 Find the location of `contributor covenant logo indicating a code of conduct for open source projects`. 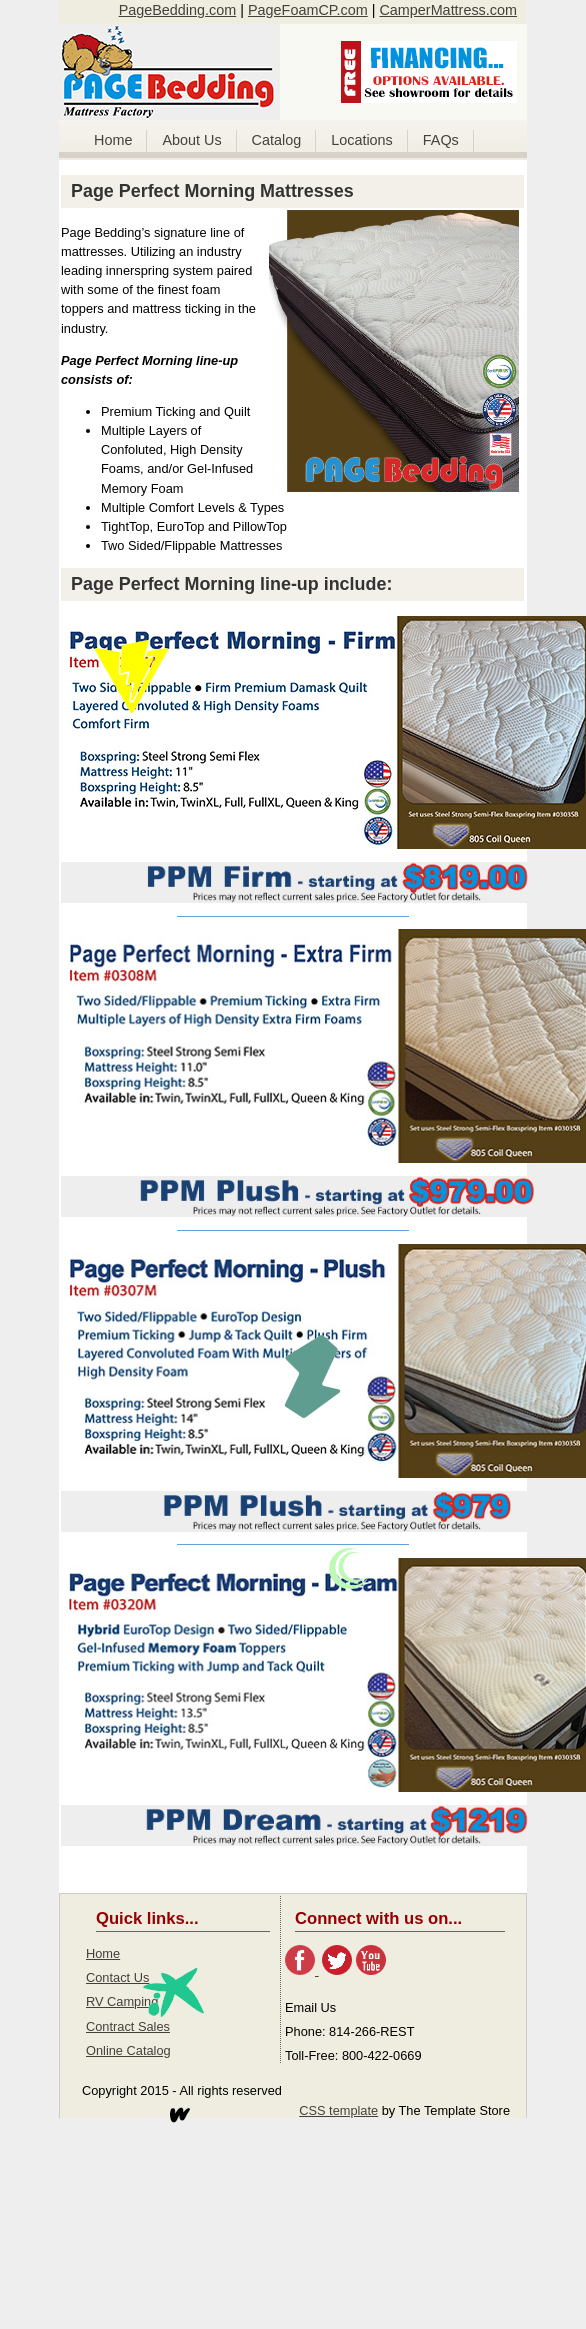

contributor covenant logo indicating a code of conduct for open source projects is located at coordinates (348, 1568).